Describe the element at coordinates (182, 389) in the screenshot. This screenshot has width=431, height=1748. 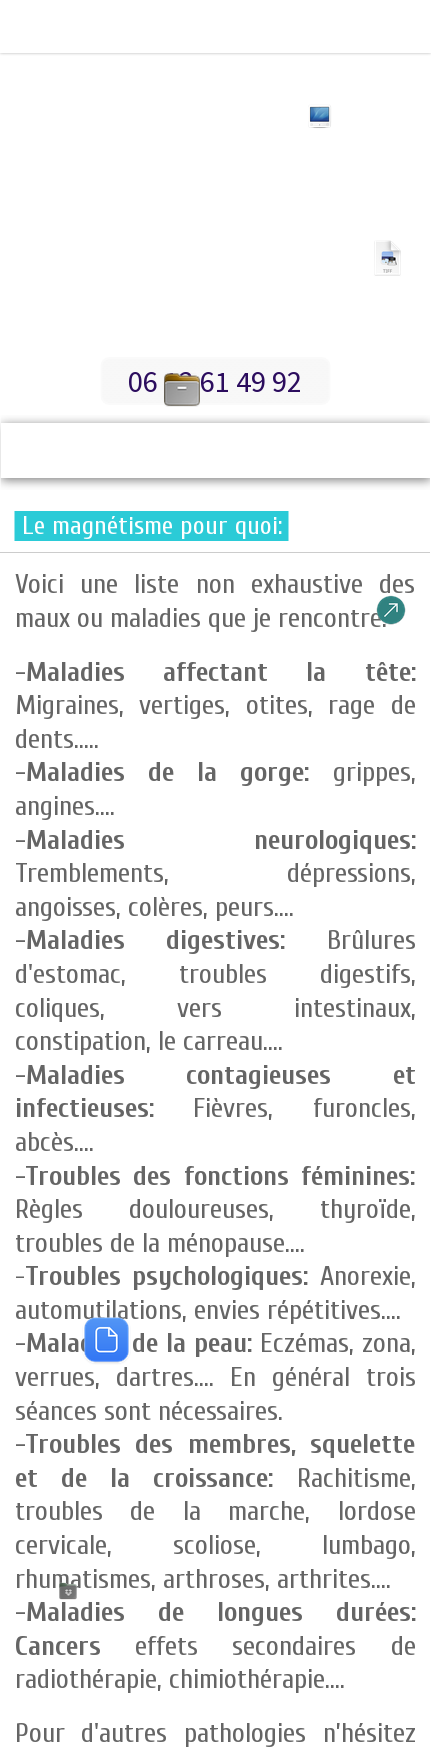
I see `open the file manager` at that location.